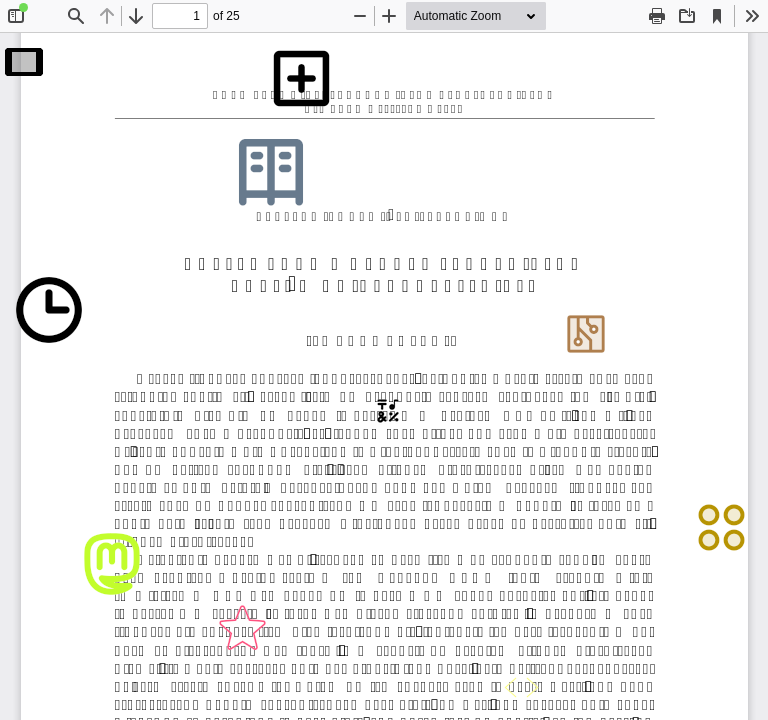 This screenshot has width=768, height=720. What do you see at coordinates (271, 171) in the screenshot?
I see `access storage lockers` at bounding box center [271, 171].